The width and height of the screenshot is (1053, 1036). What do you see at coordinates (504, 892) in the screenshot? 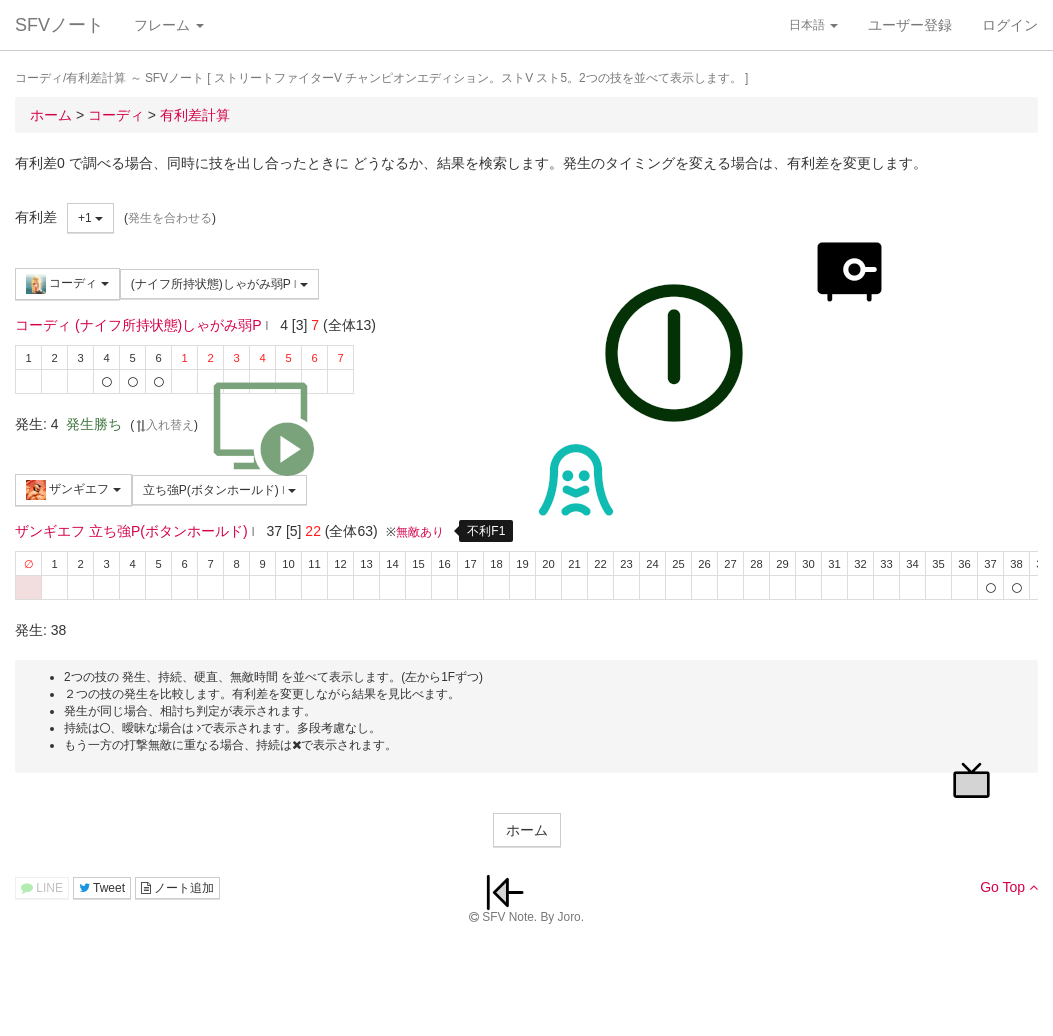
I see `go back to the beginning` at bounding box center [504, 892].